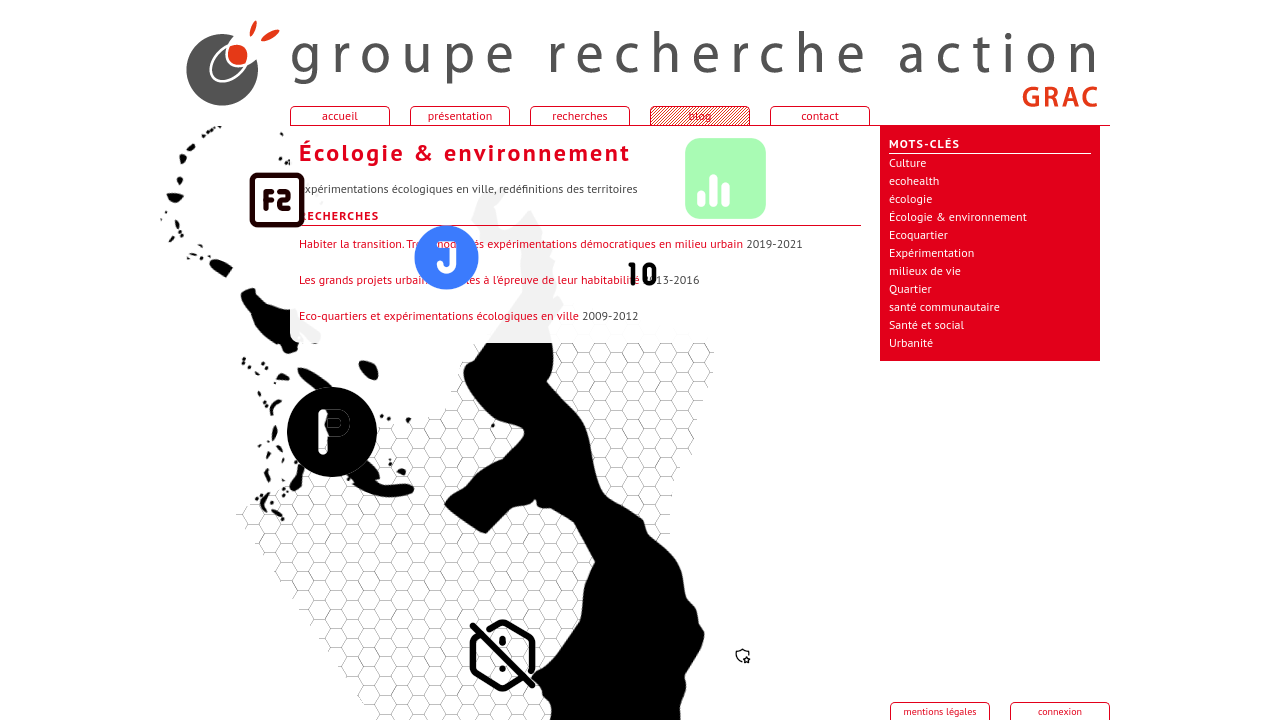 This screenshot has width=1280, height=720. Describe the element at coordinates (640, 274) in the screenshot. I see `indicates item number 10 in a list or sequence` at that location.